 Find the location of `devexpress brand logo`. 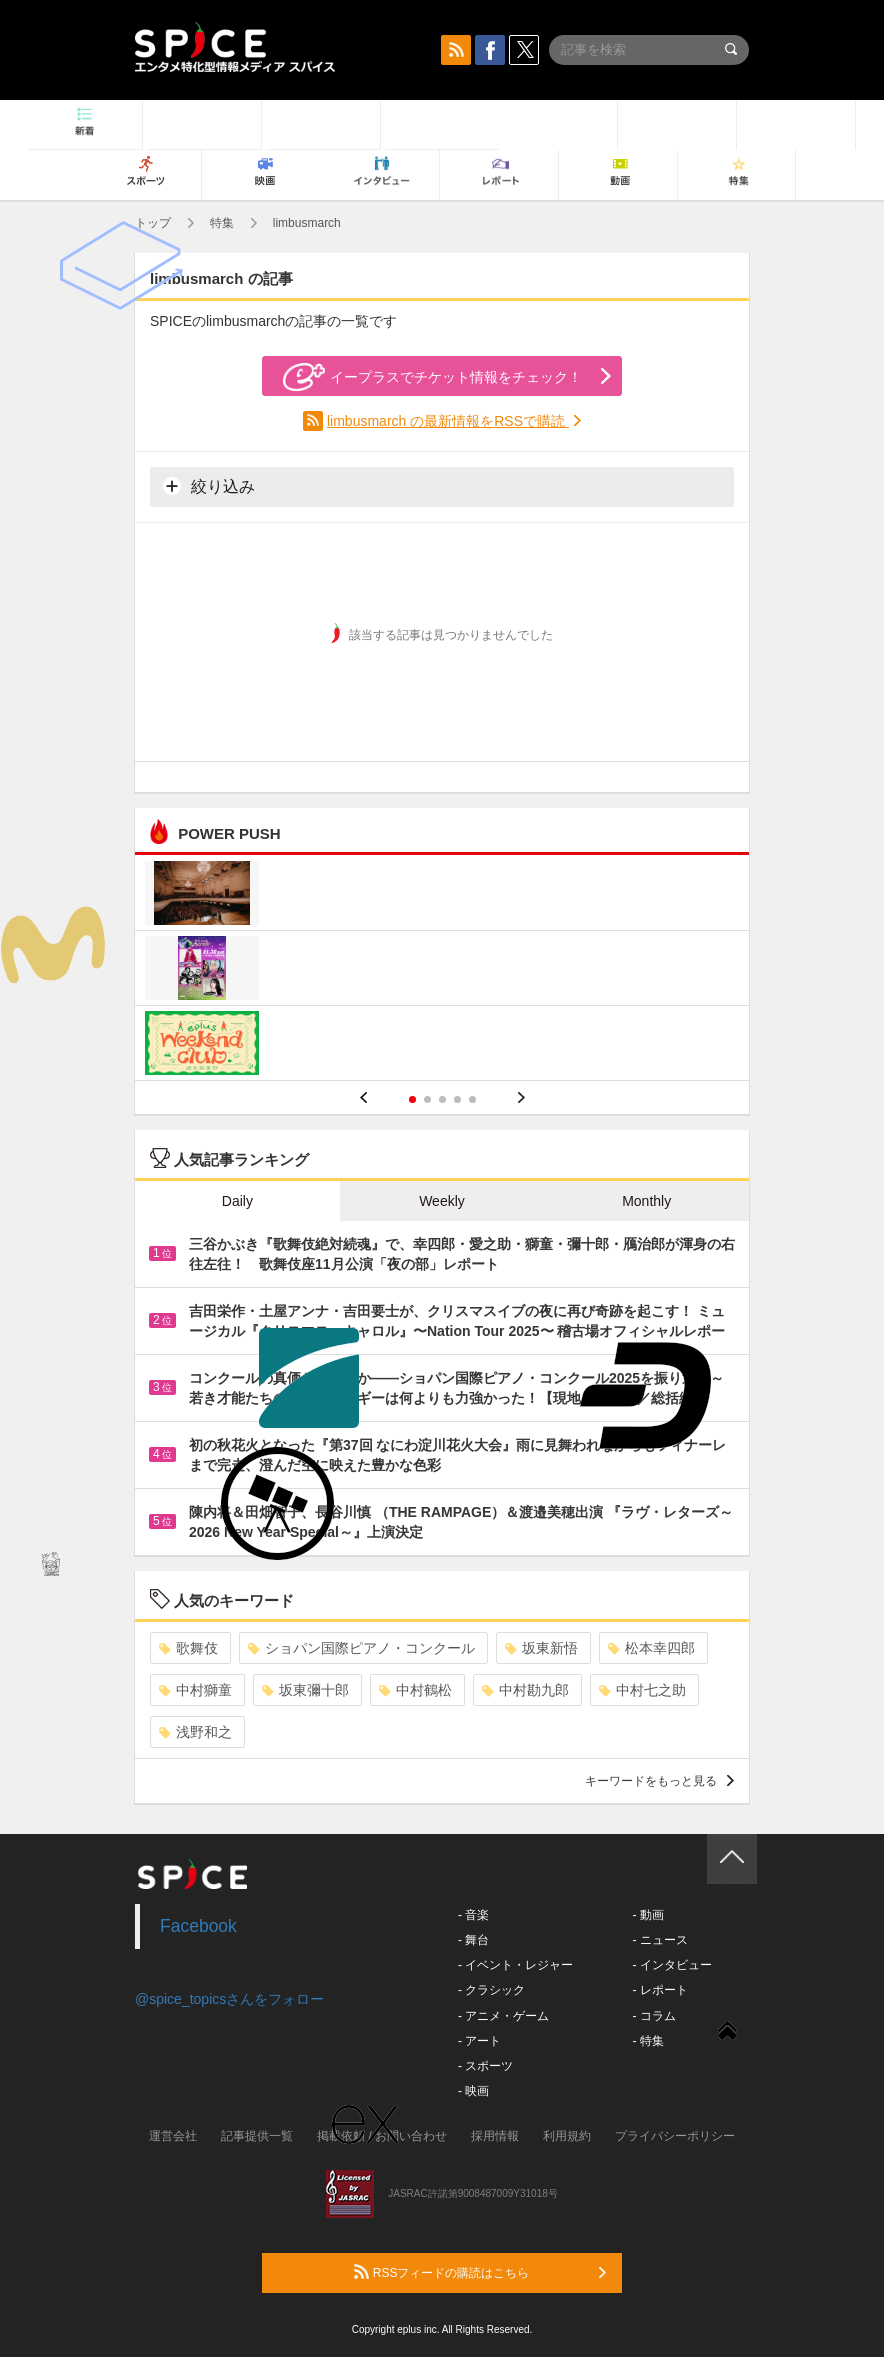

devexpress brand logo is located at coordinates (309, 1378).